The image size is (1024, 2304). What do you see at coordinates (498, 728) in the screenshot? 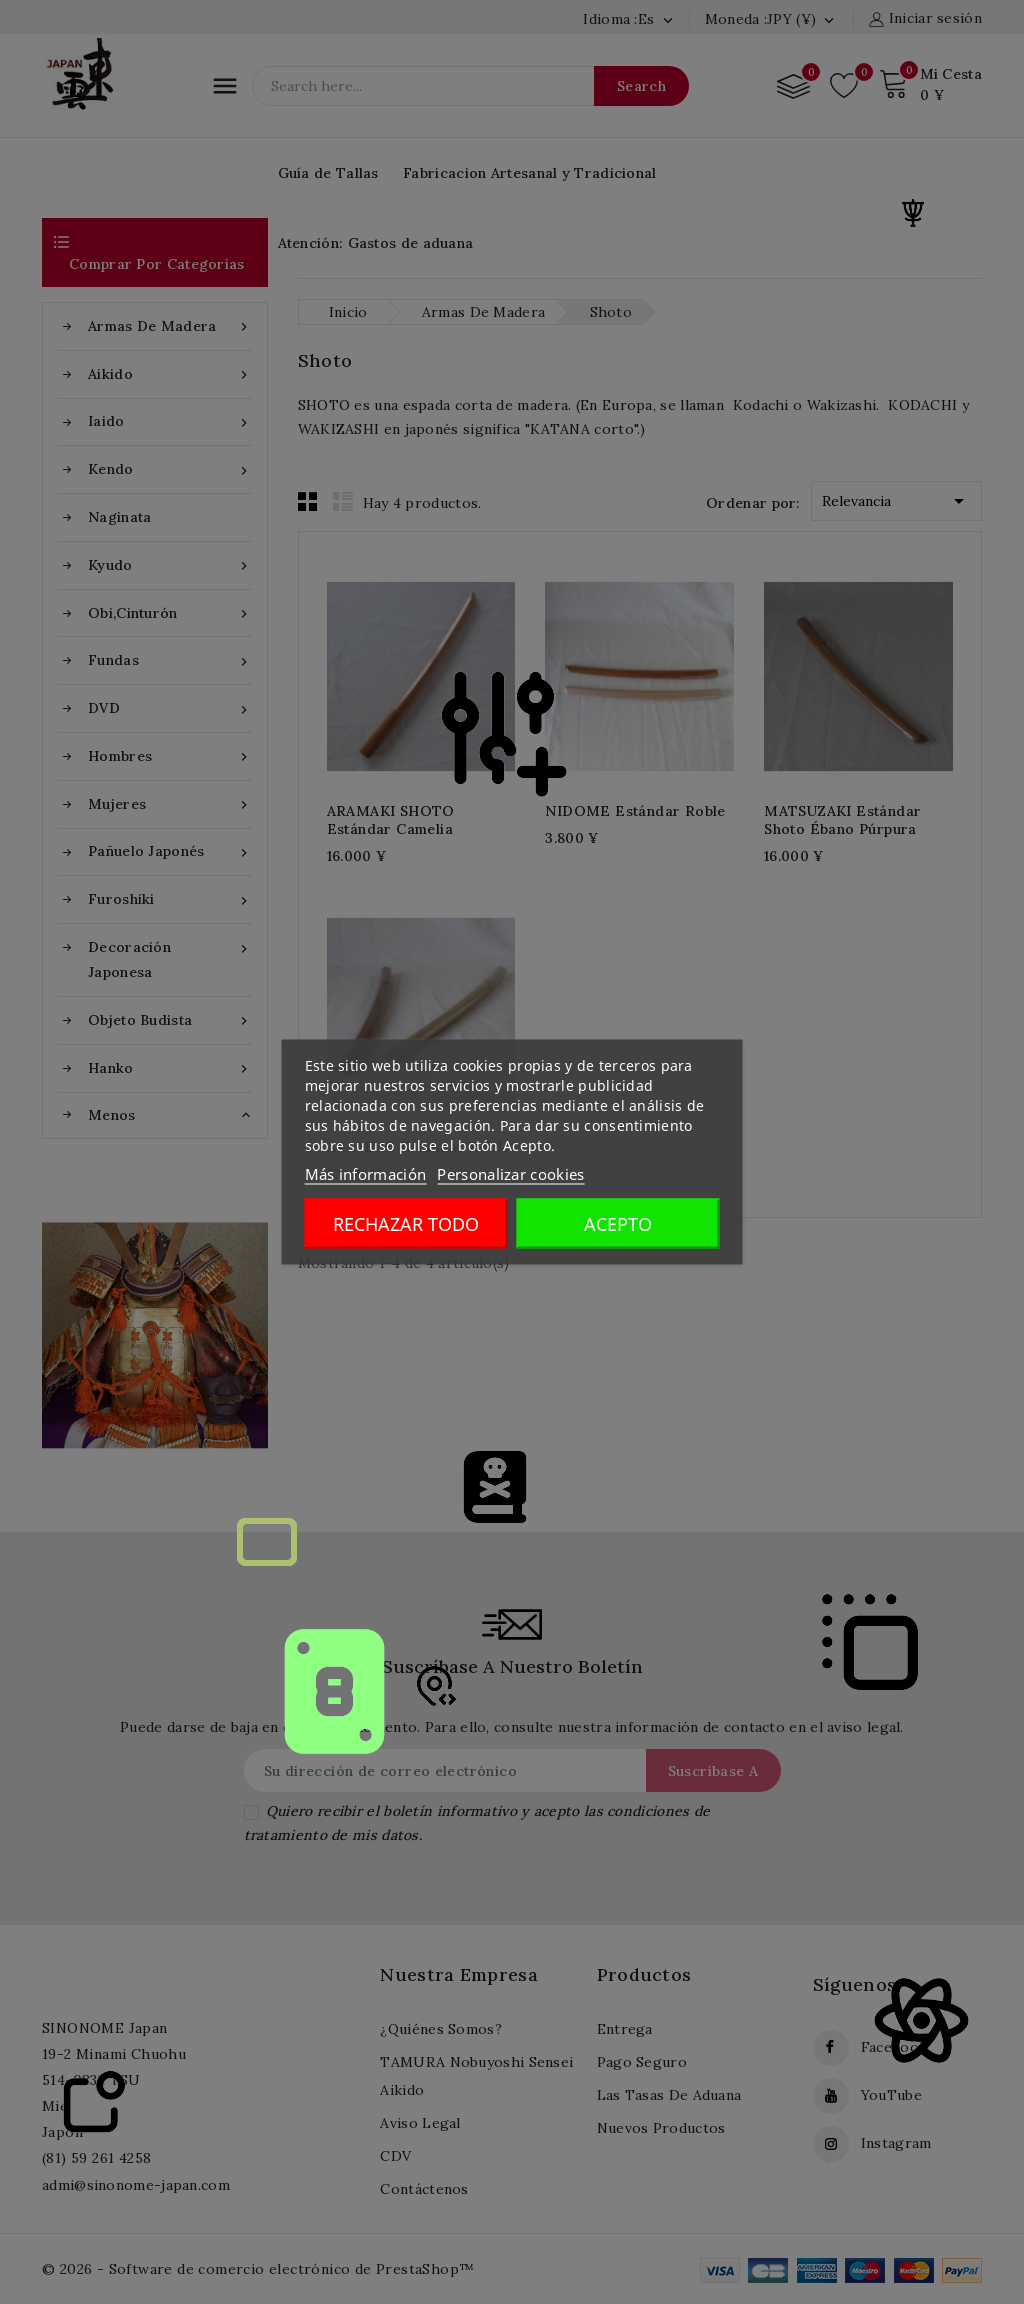
I see `add a new filter or setting option` at bounding box center [498, 728].